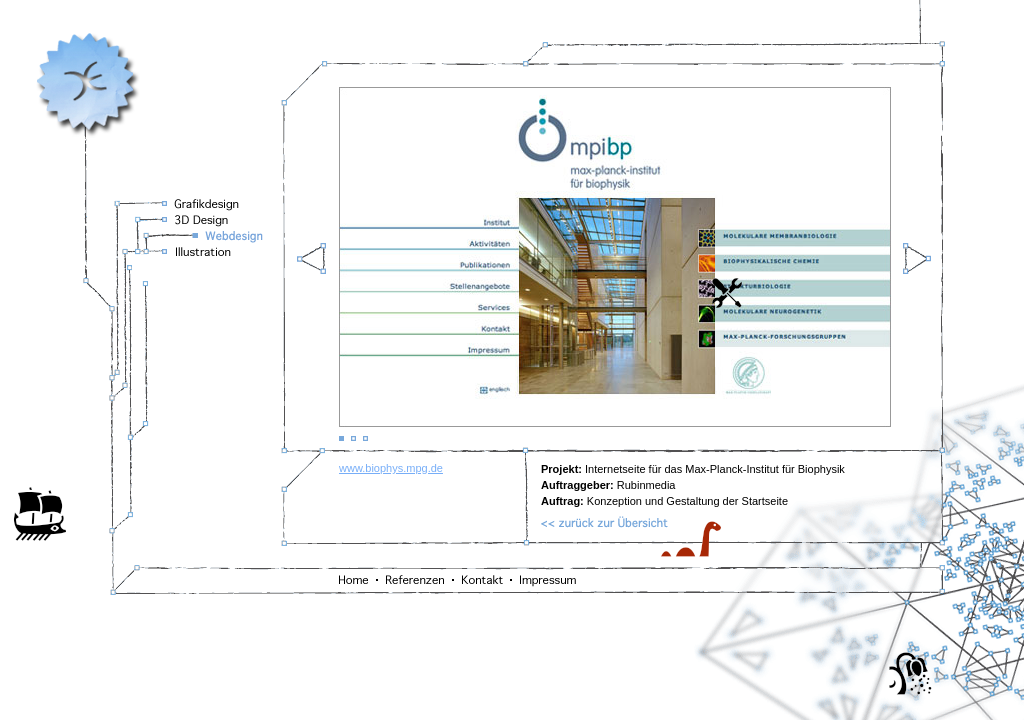 This screenshot has height=720, width=1024. What do you see at coordinates (910, 673) in the screenshot?
I see `indicates pollen or allergen levels in weather app` at bounding box center [910, 673].